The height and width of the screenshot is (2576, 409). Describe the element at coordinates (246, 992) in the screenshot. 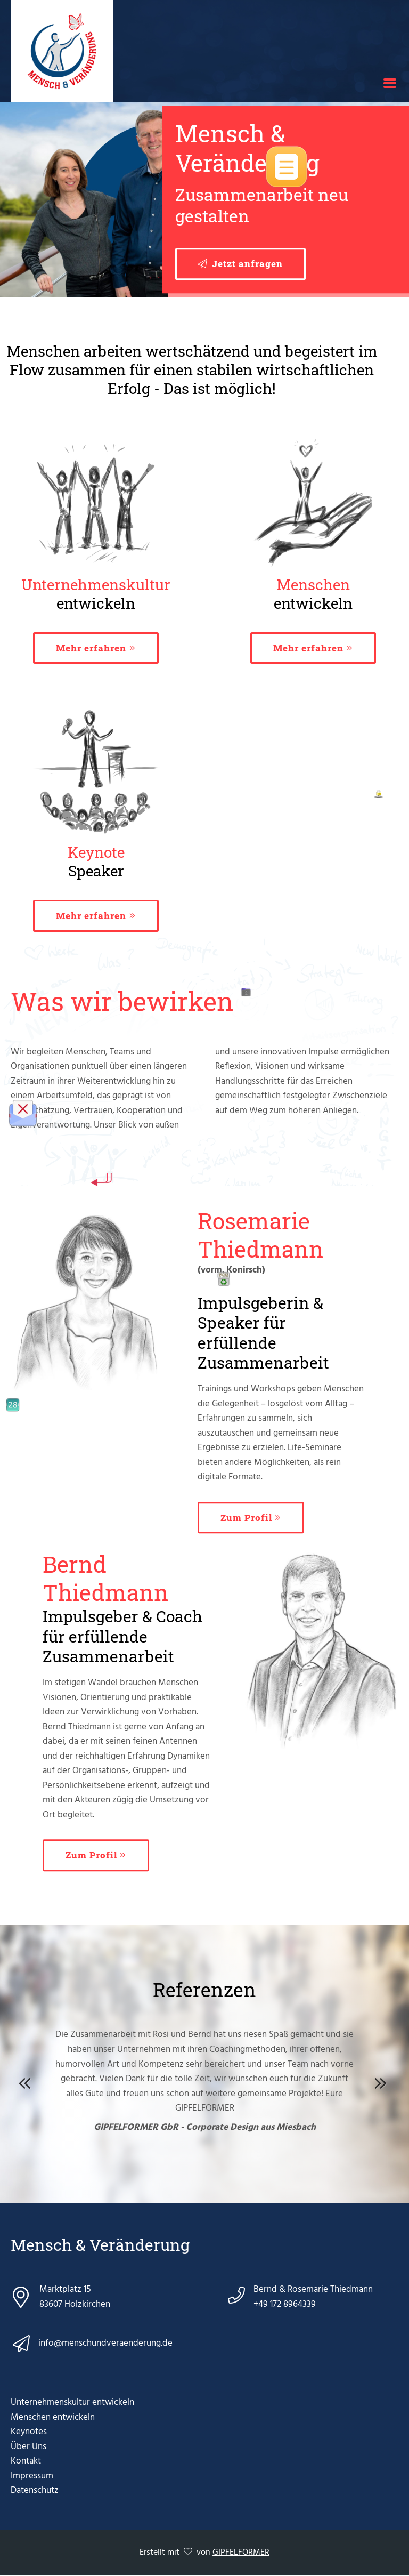

I see `open your downloads folder` at that location.